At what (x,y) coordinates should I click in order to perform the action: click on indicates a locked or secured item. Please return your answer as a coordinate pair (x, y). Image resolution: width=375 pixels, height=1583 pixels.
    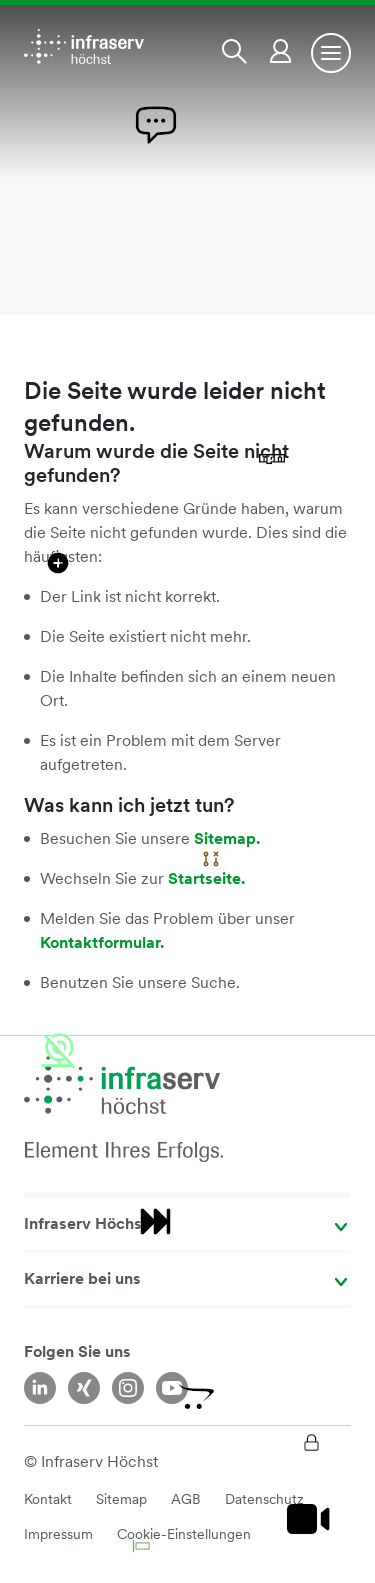
    Looking at the image, I should click on (311, 1442).